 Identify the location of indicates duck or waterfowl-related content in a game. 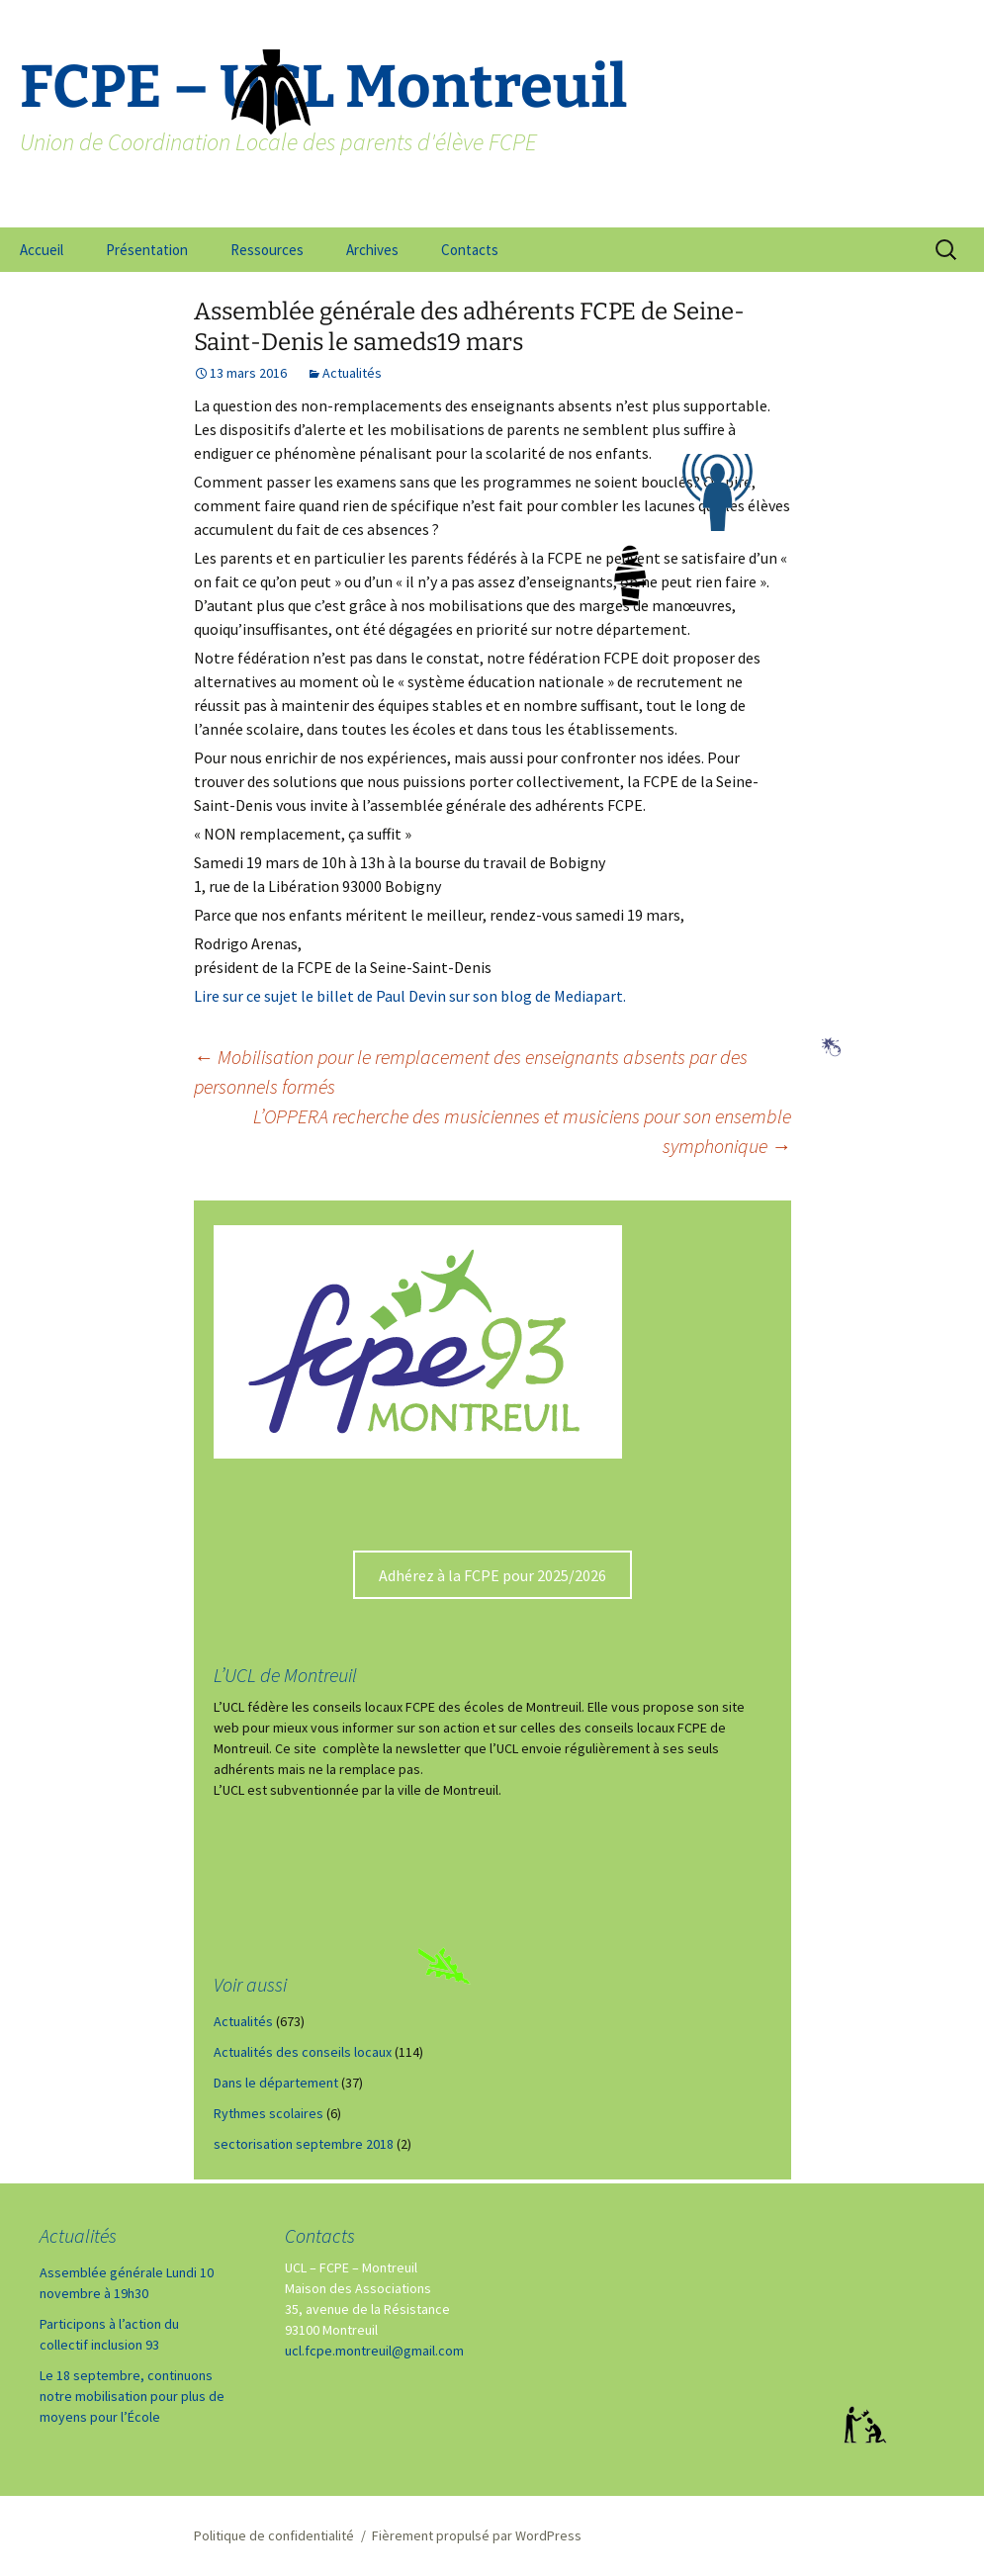
(271, 92).